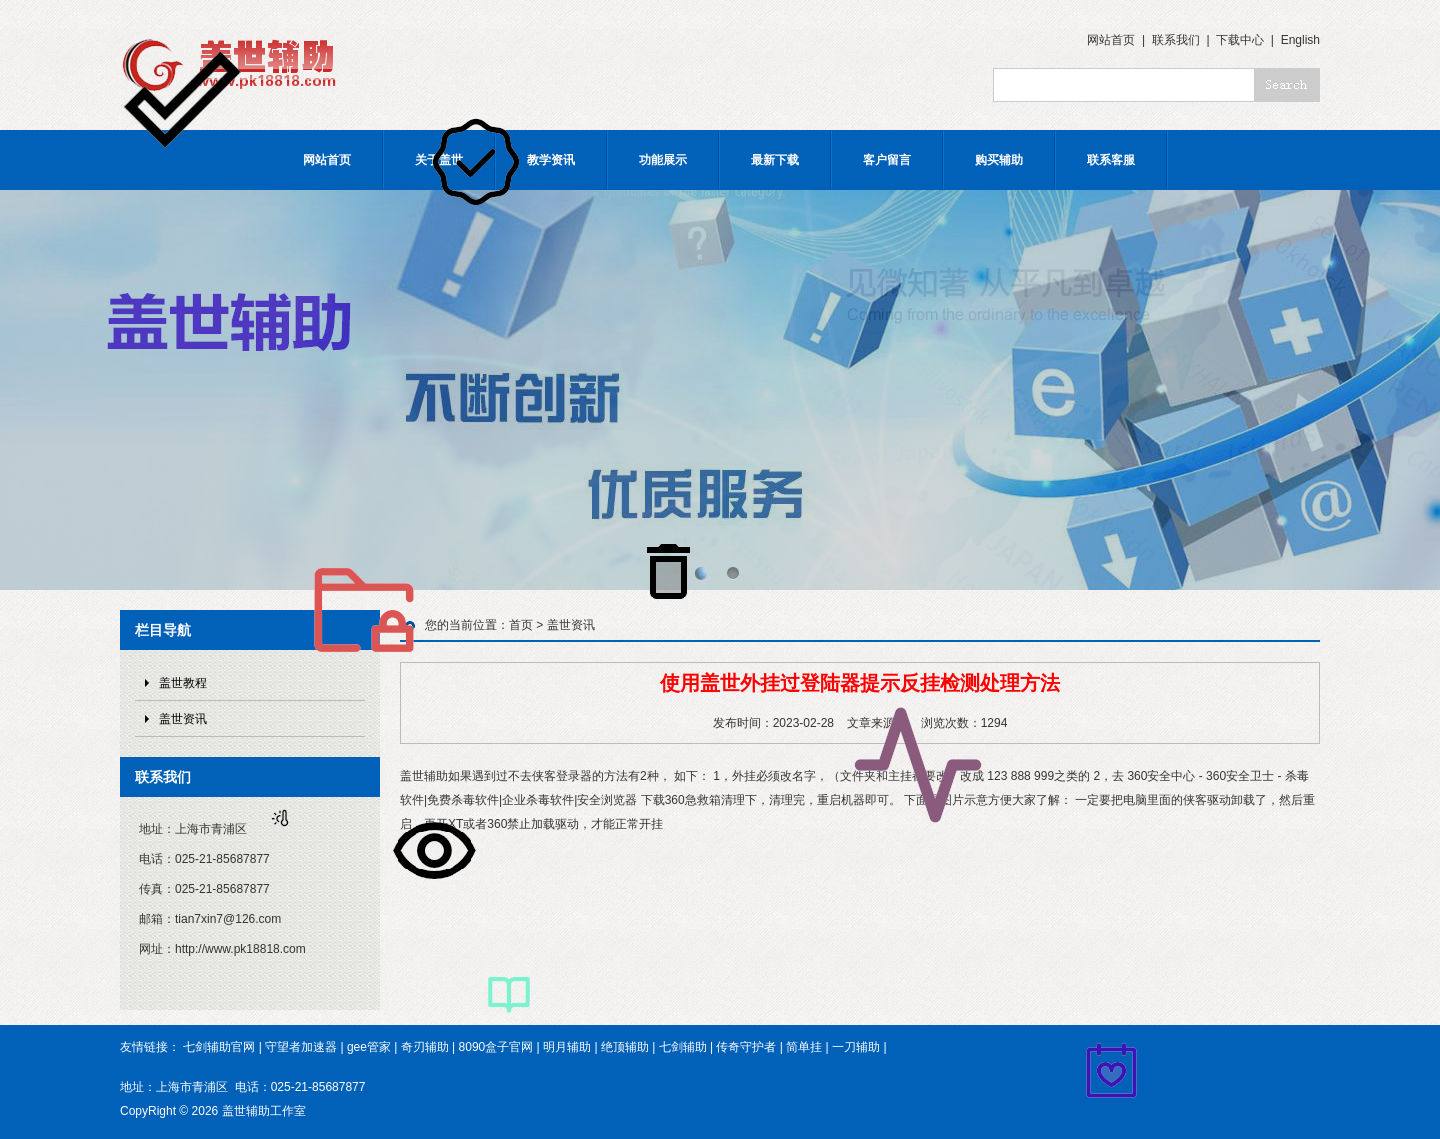 This screenshot has width=1440, height=1139. What do you see at coordinates (918, 765) in the screenshot?
I see `view activity or health metrics` at bounding box center [918, 765].